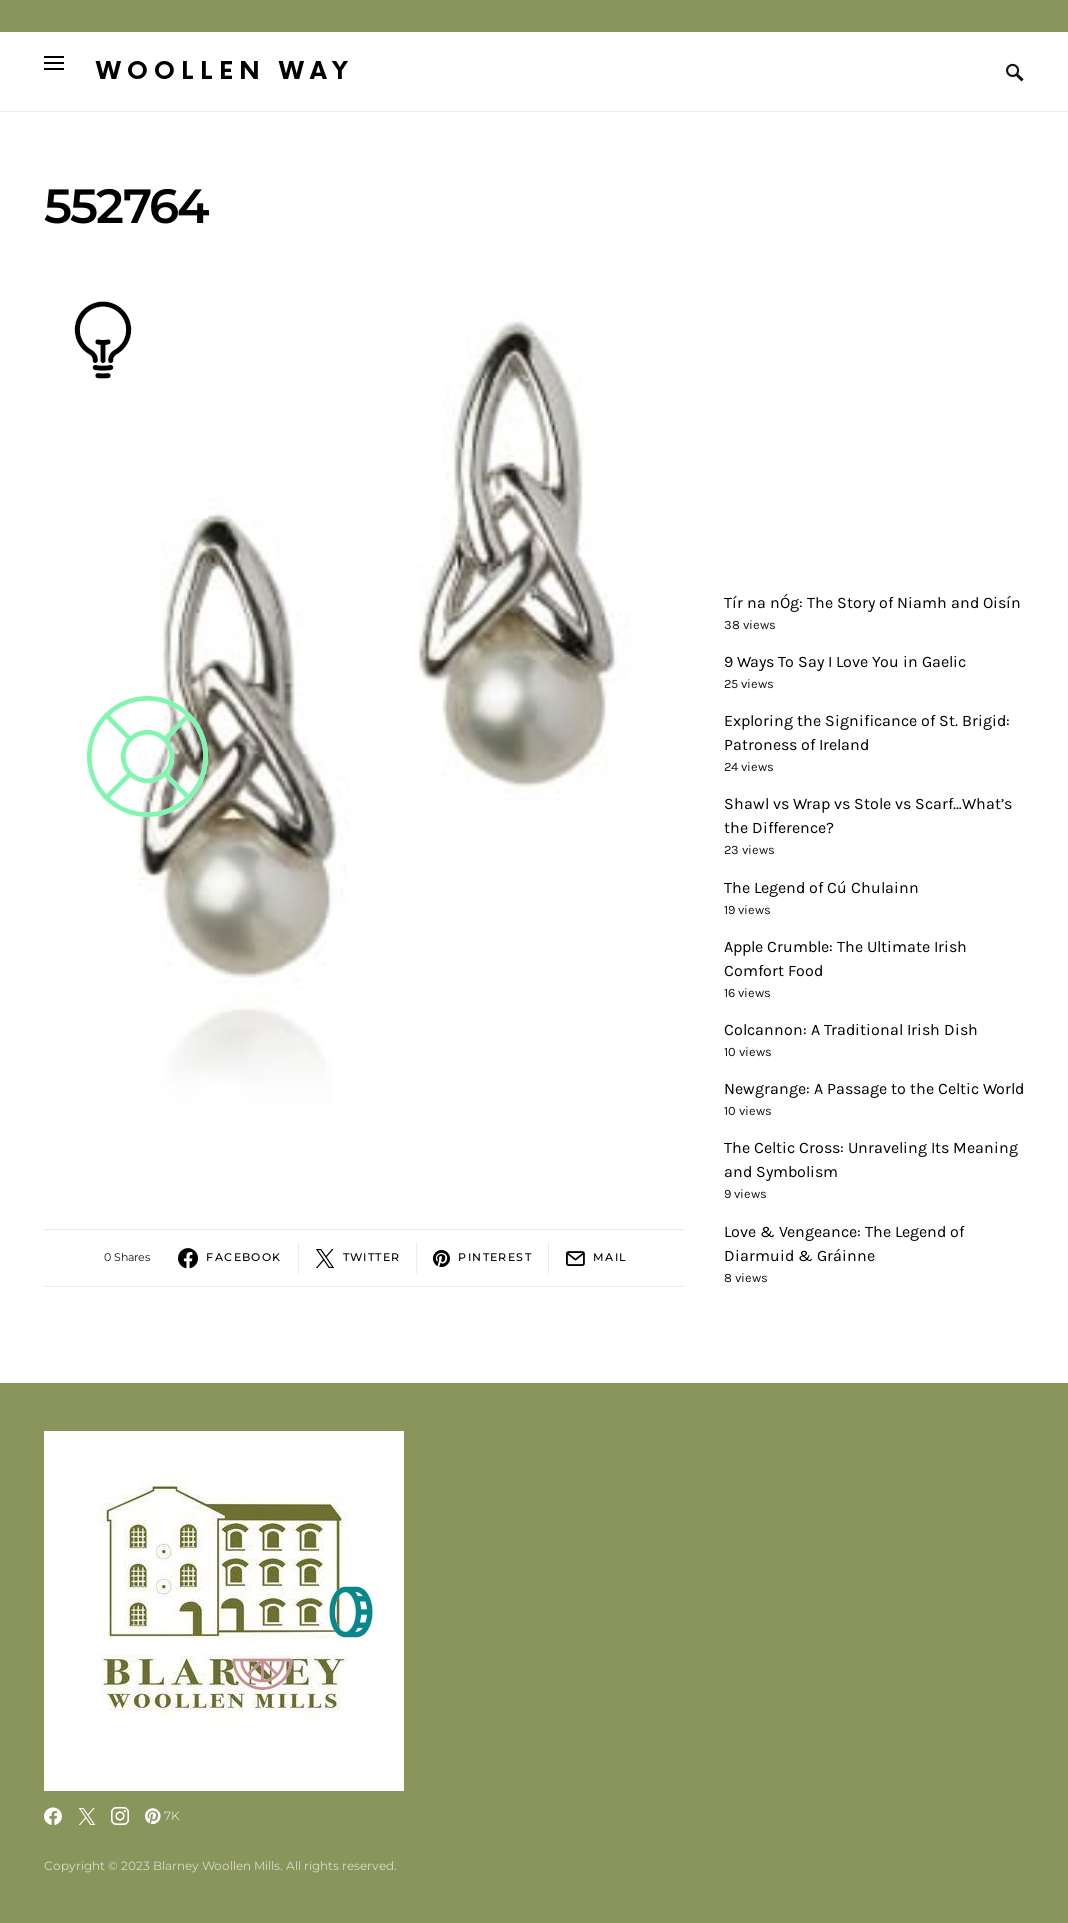  Describe the element at coordinates (103, 340) in the screenshot. I see `view tips or suggestions` at that location.